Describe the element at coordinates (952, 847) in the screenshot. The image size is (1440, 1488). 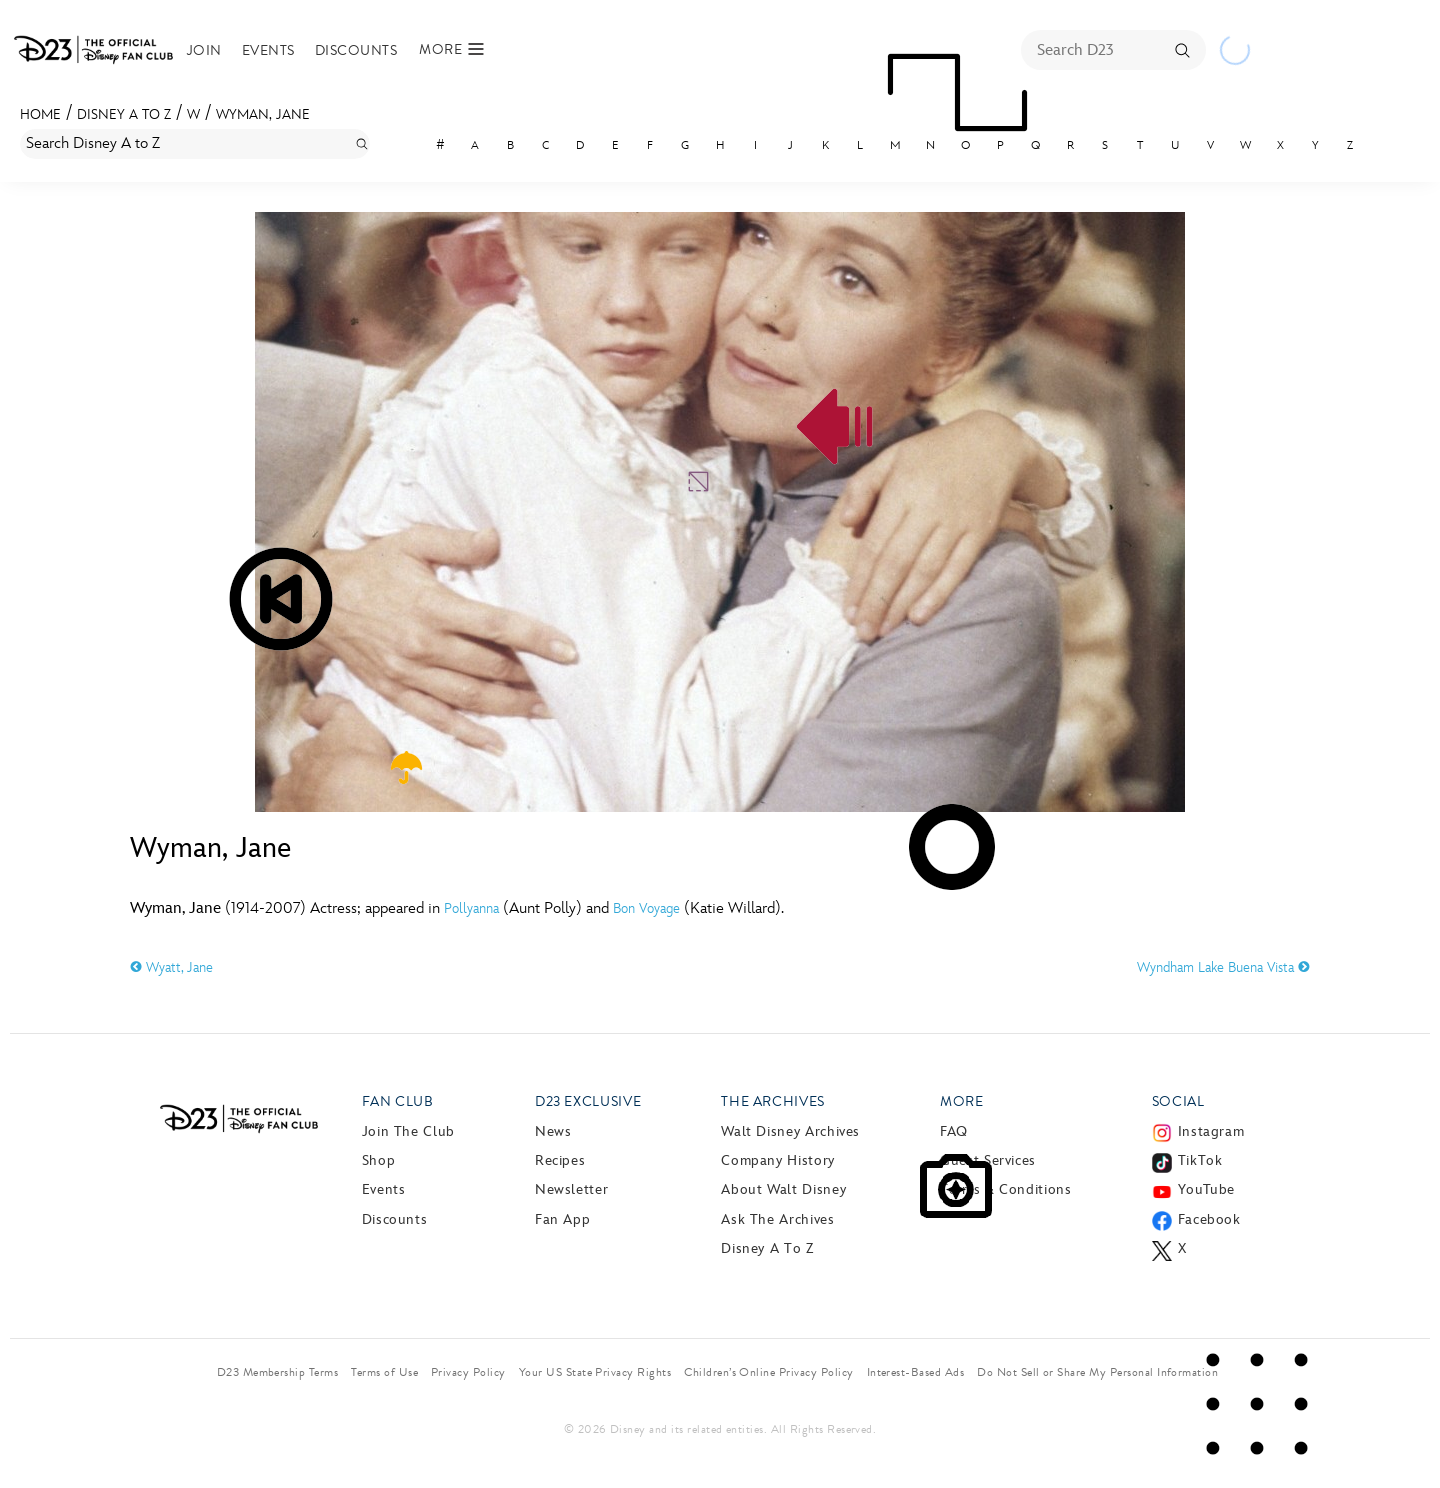
I see `indicates an unread notification or new item` at that location.